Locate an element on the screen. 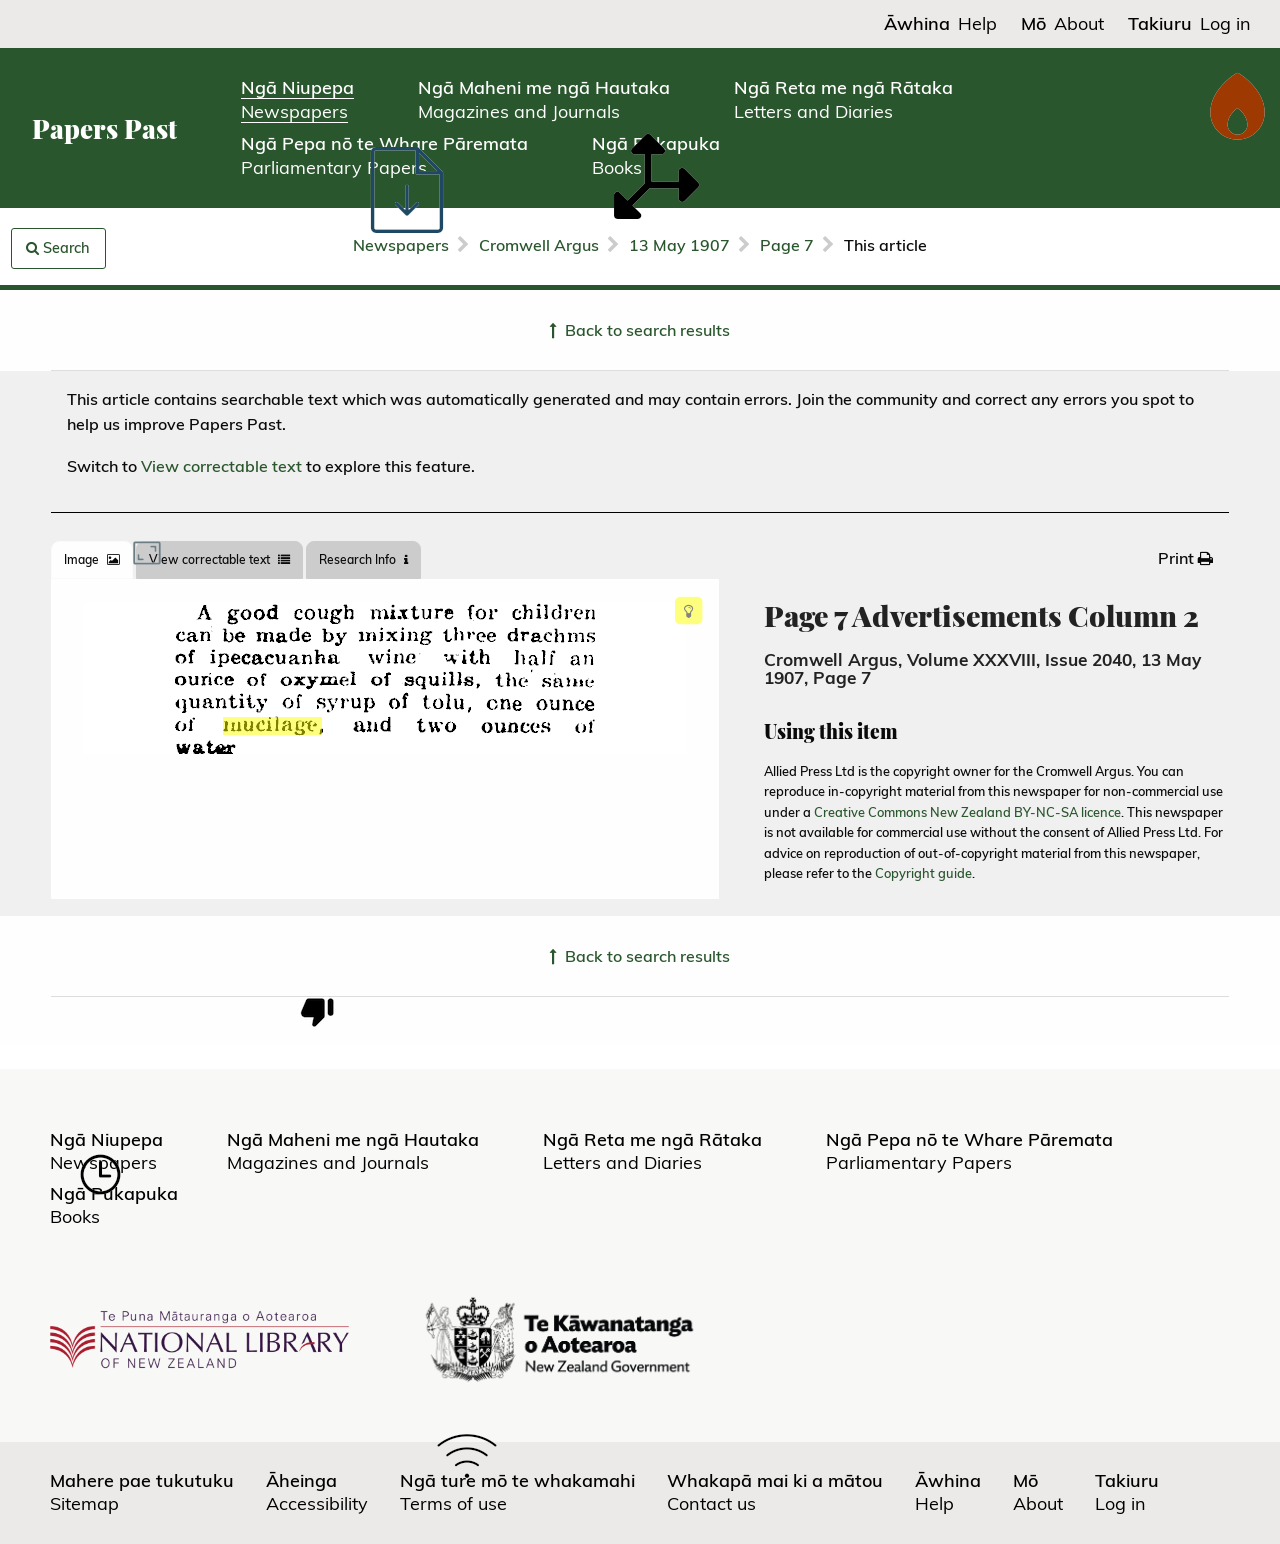  download a file is located at coordinates (407, 190).